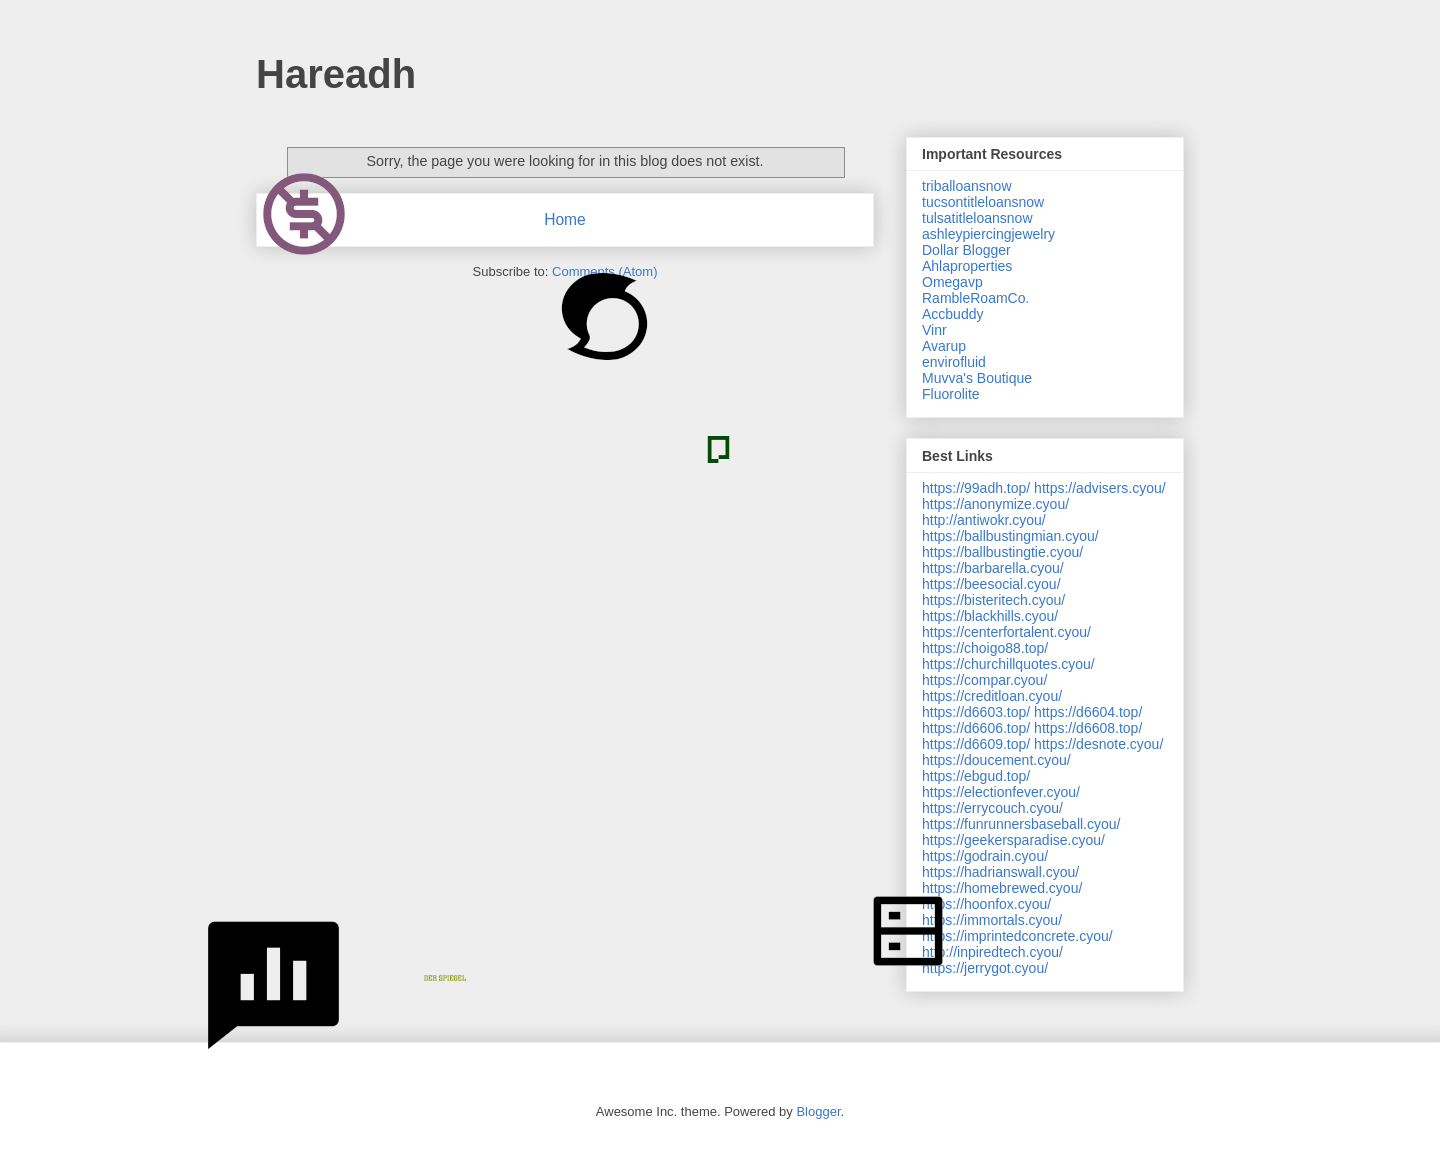  I want to click on access server settings, so click(908, 931).